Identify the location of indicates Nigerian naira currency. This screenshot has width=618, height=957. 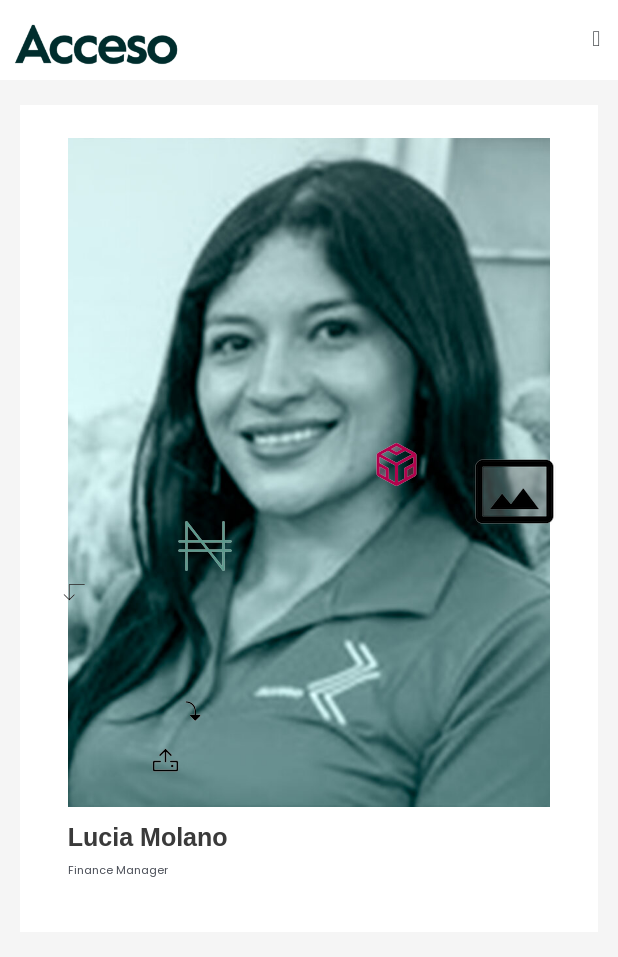
(205, 546).